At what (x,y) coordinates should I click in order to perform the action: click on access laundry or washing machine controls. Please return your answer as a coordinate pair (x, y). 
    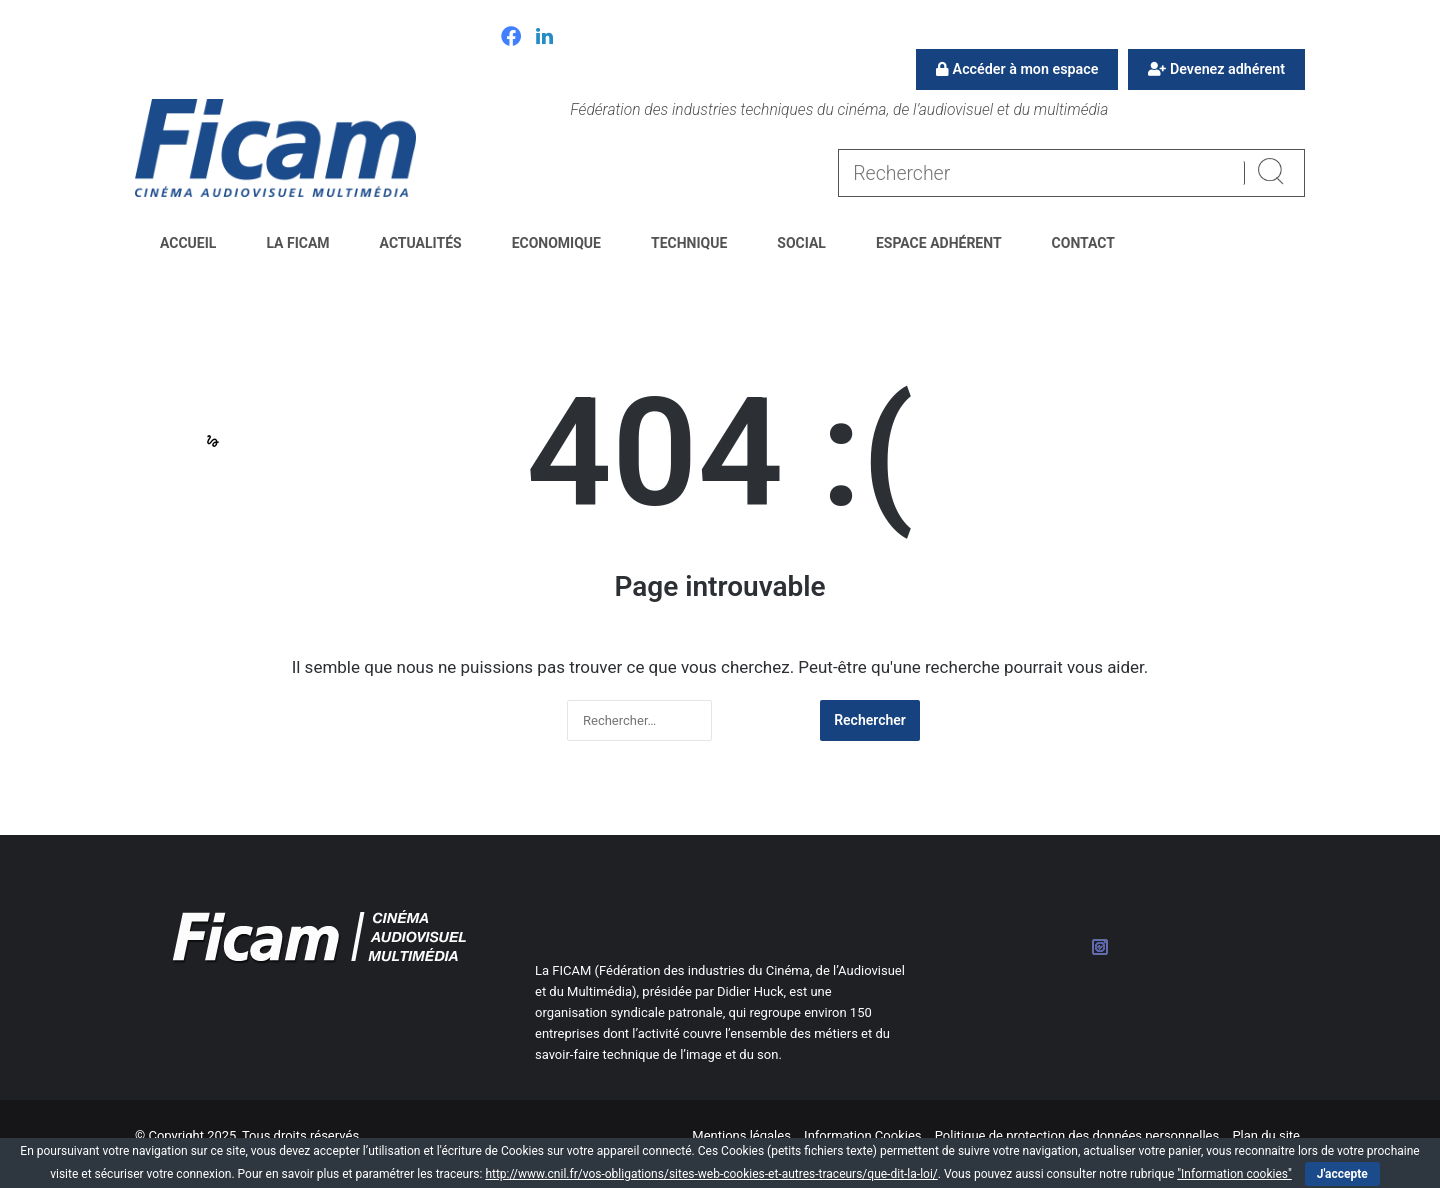
    Looking at the image, I should click on (1100, 947).